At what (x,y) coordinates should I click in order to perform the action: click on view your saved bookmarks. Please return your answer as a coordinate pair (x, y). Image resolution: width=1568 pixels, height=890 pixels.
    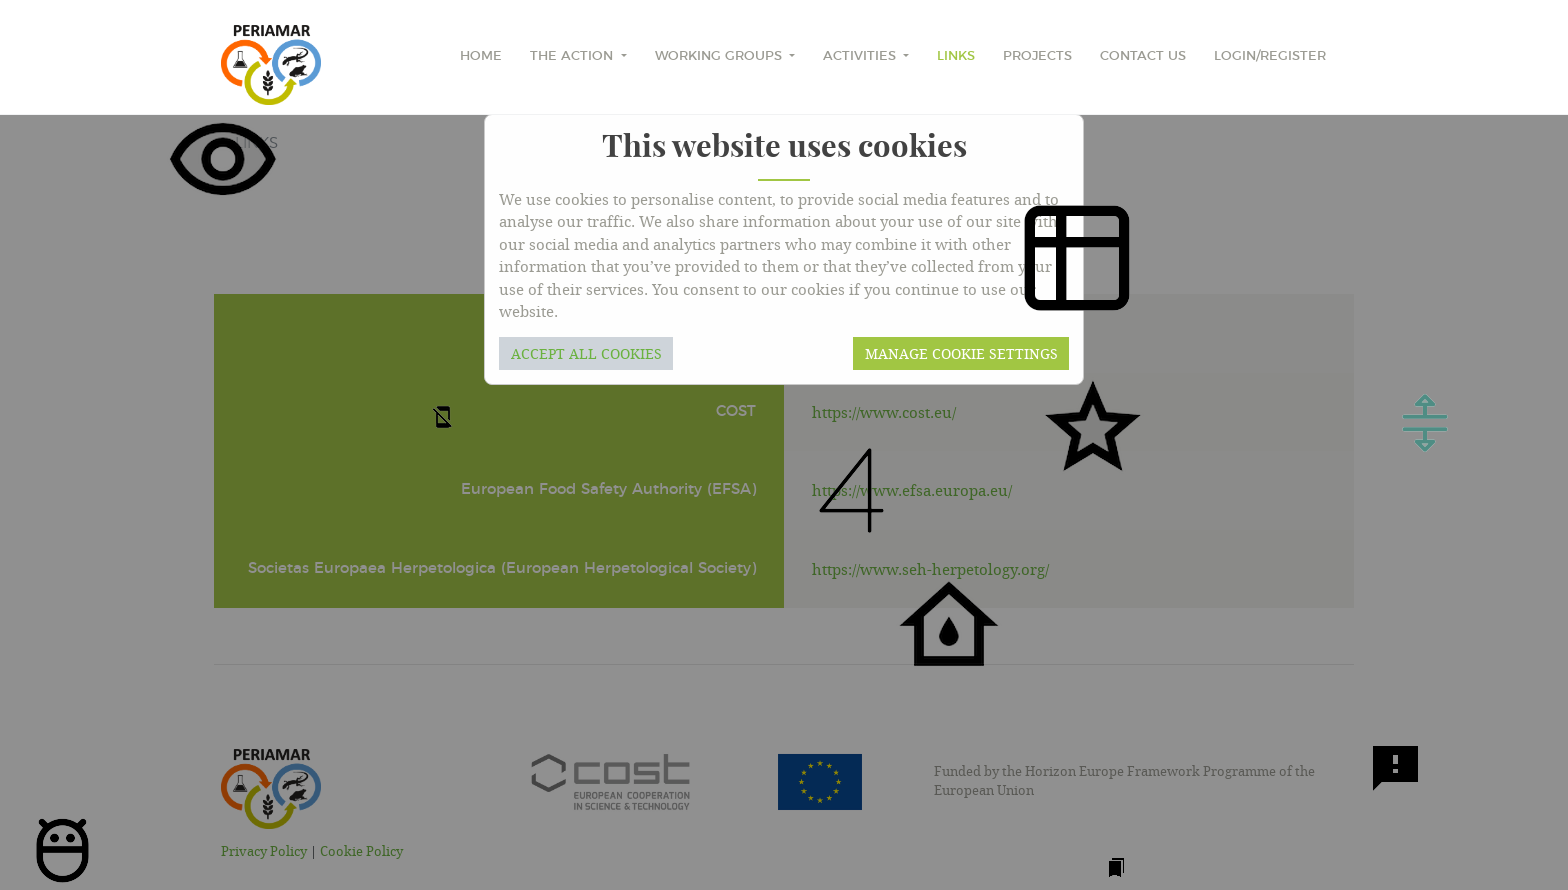
    Looking at the image, I should click on (1116, 867).